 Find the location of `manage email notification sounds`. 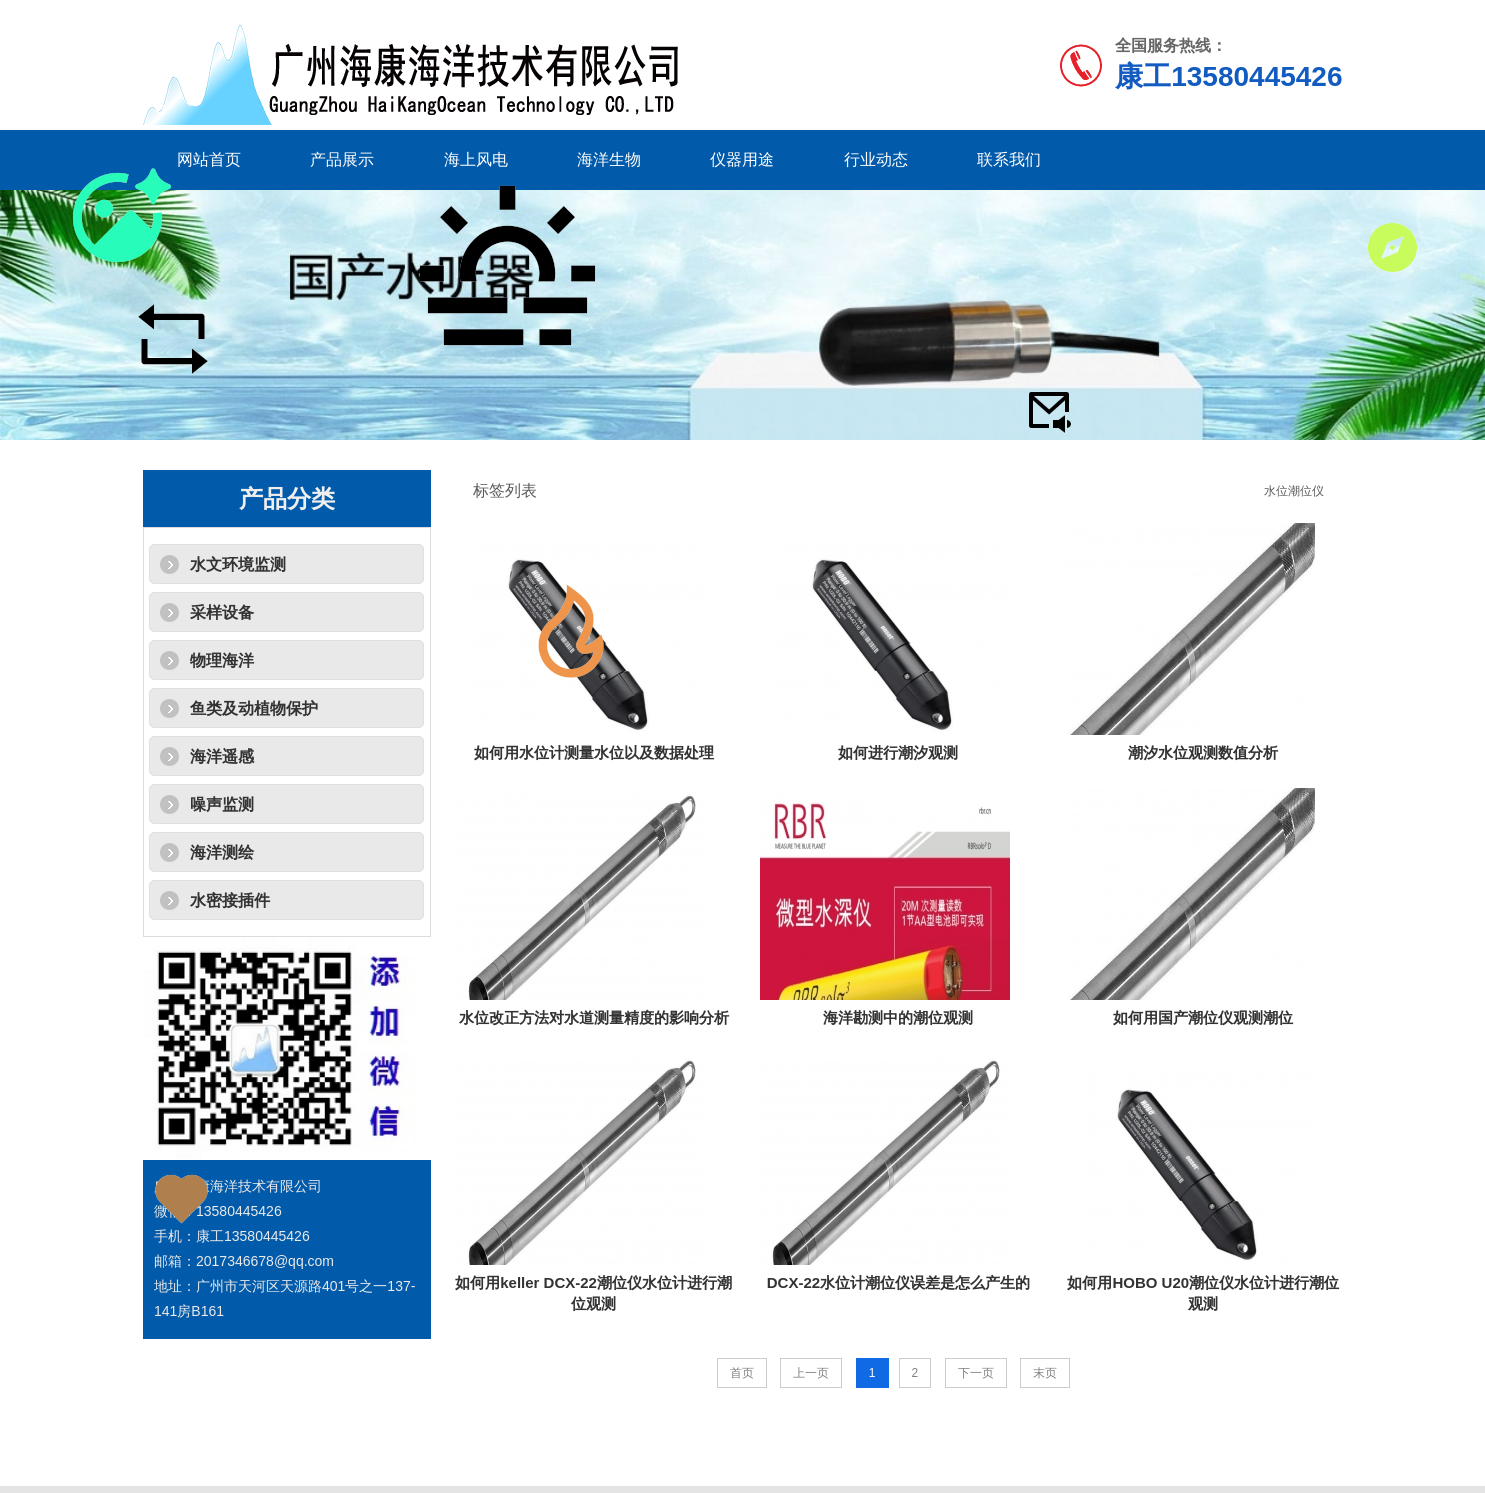

manage email notification sounds is located at coordinates (1049, 410).